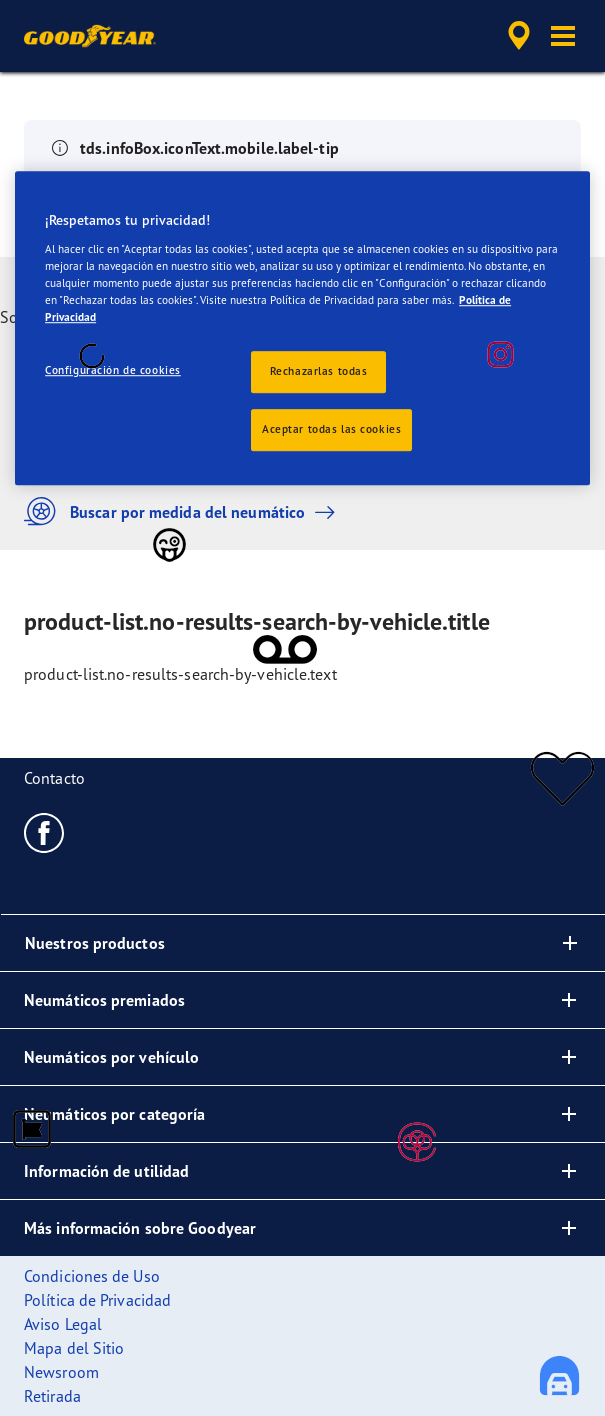  I want to click on font awesome brand logo, so click(32, 1129).